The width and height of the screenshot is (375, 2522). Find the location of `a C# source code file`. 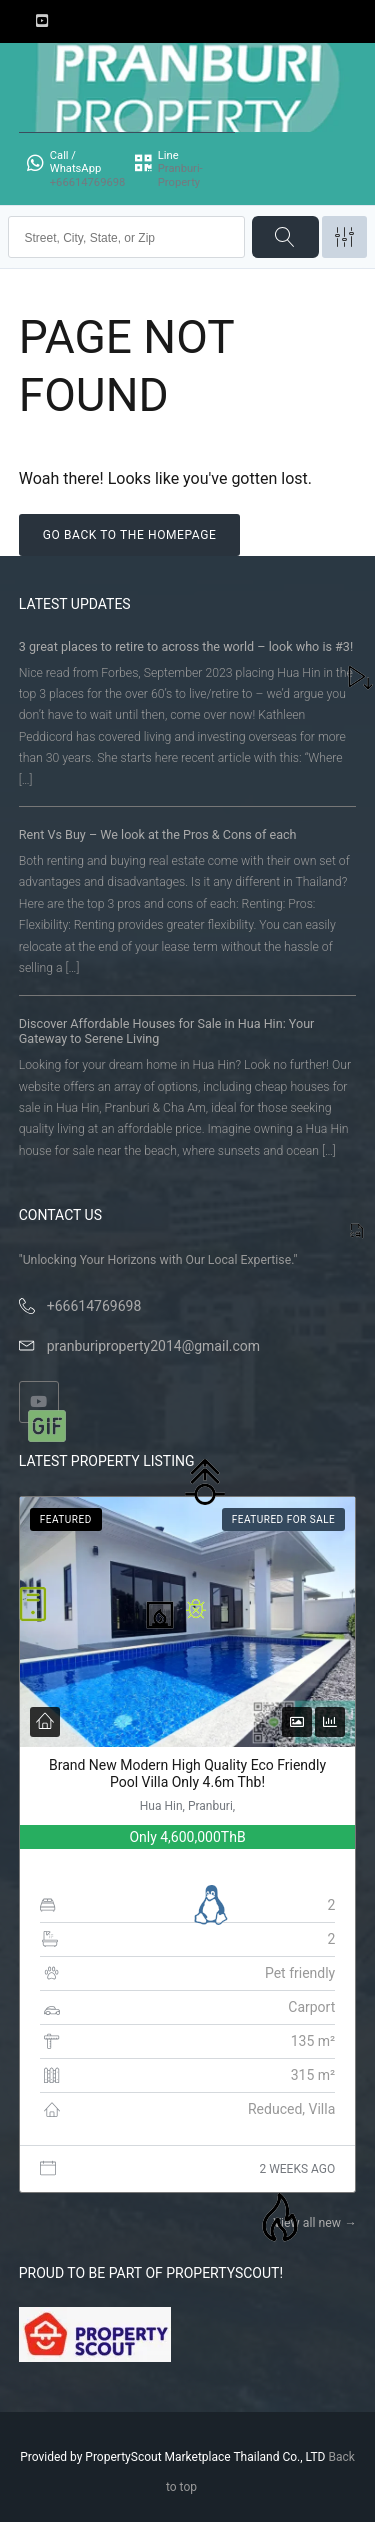

a C# source code file is located at coordinates (357, 1231).